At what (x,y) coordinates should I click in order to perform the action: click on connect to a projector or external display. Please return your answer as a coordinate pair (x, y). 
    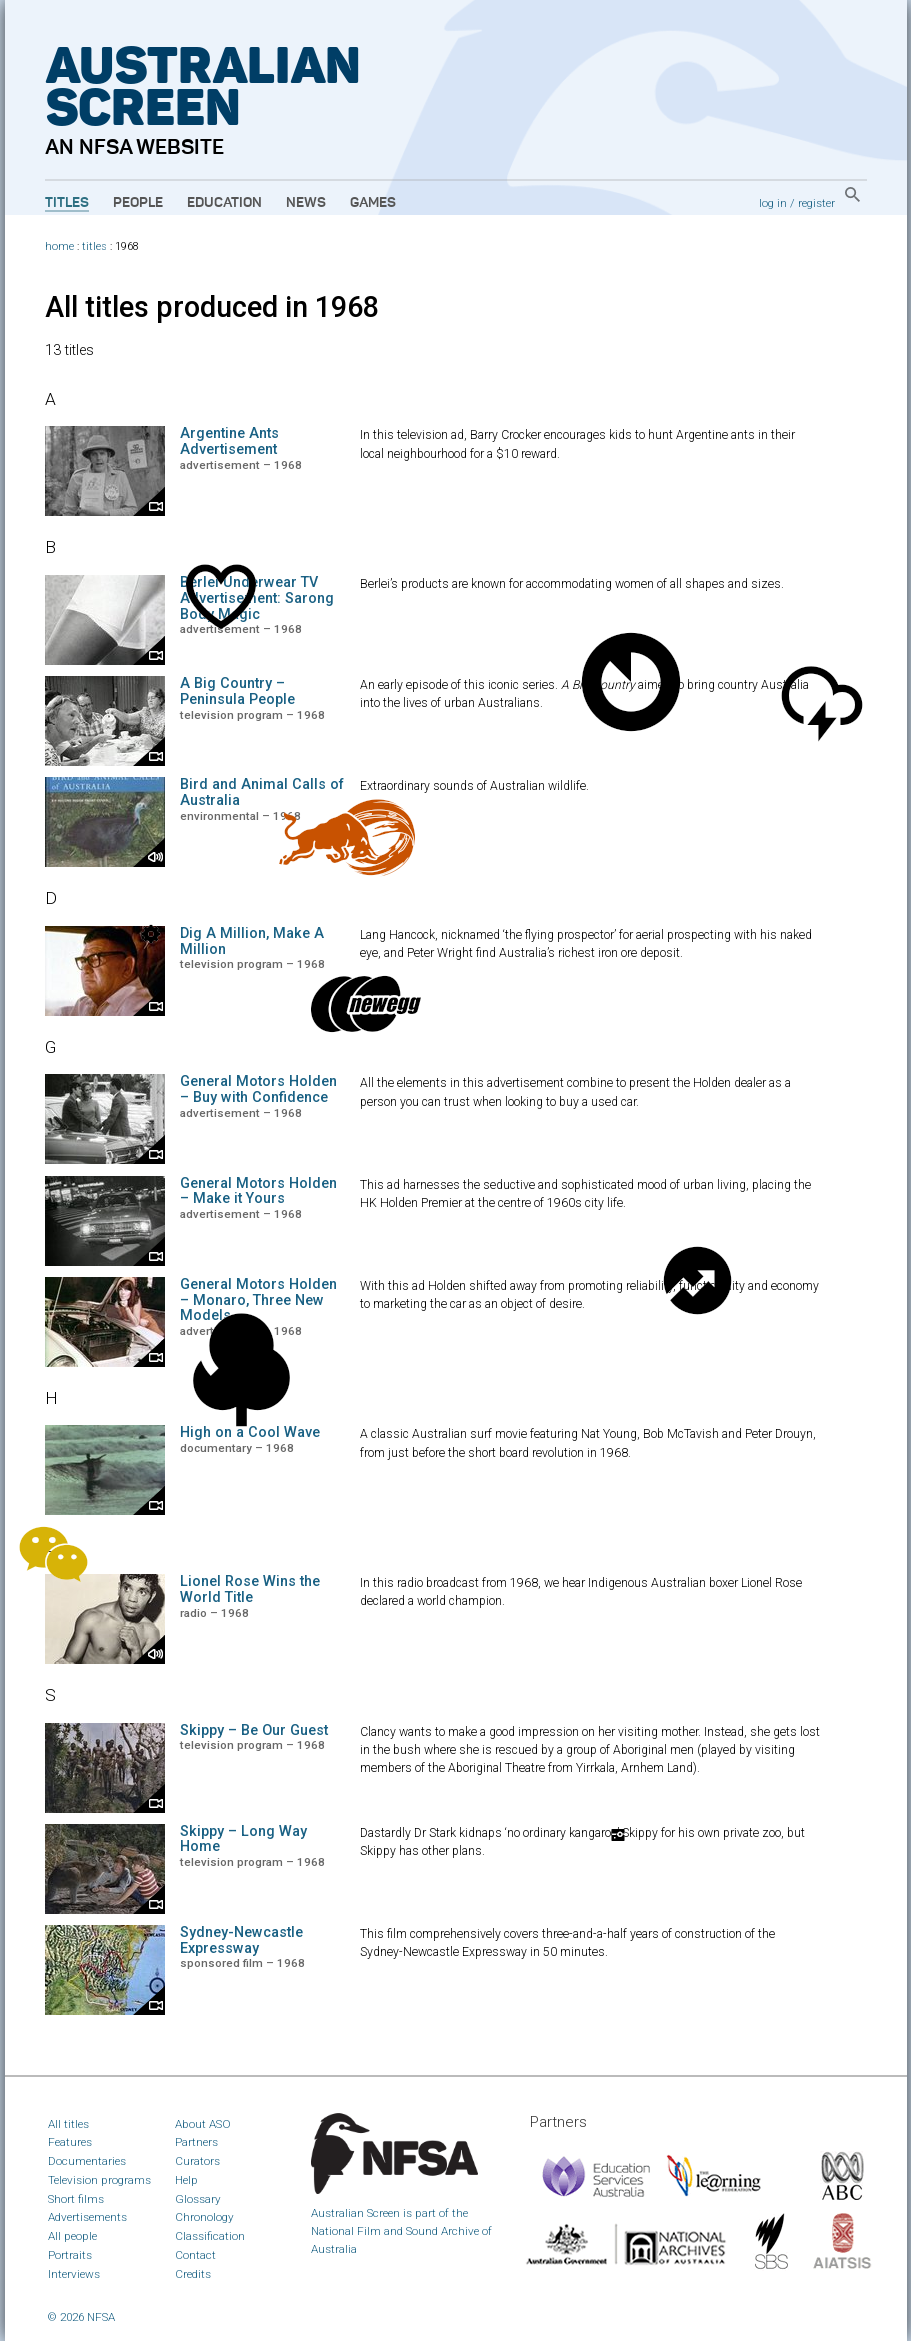
    Looking at the image, I should click on (618, 1835).